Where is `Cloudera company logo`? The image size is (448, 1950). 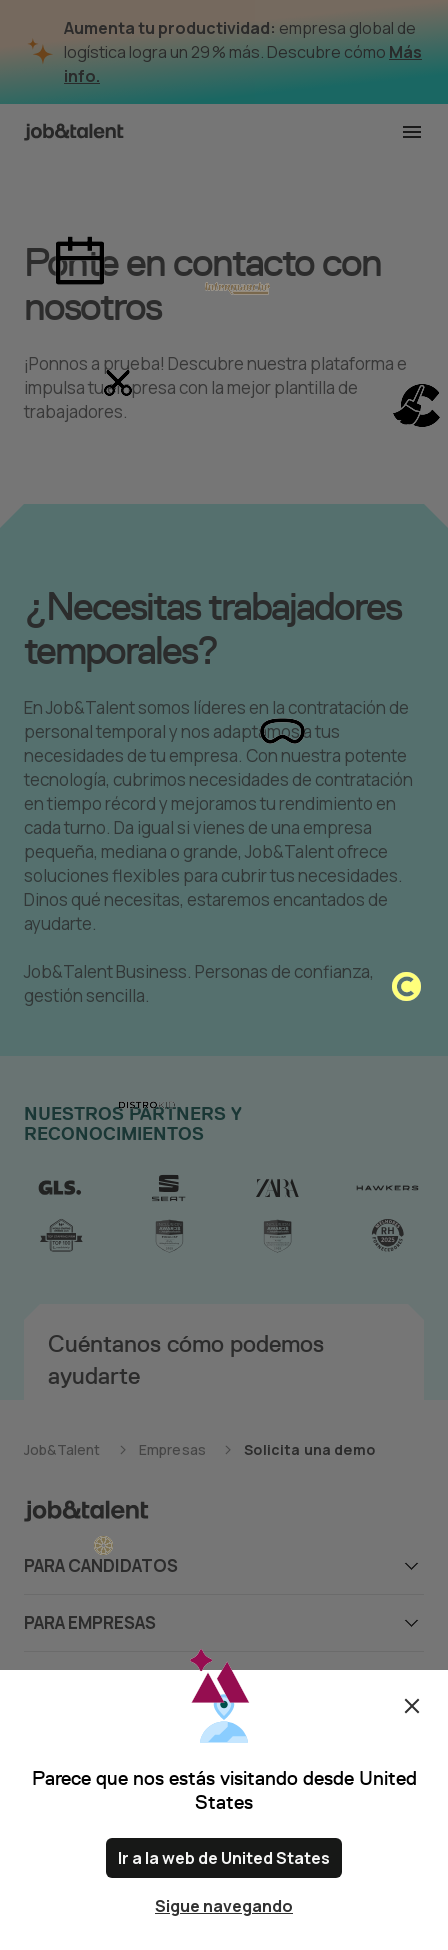 Cloudera company logo is located at coordinates (406, 986).